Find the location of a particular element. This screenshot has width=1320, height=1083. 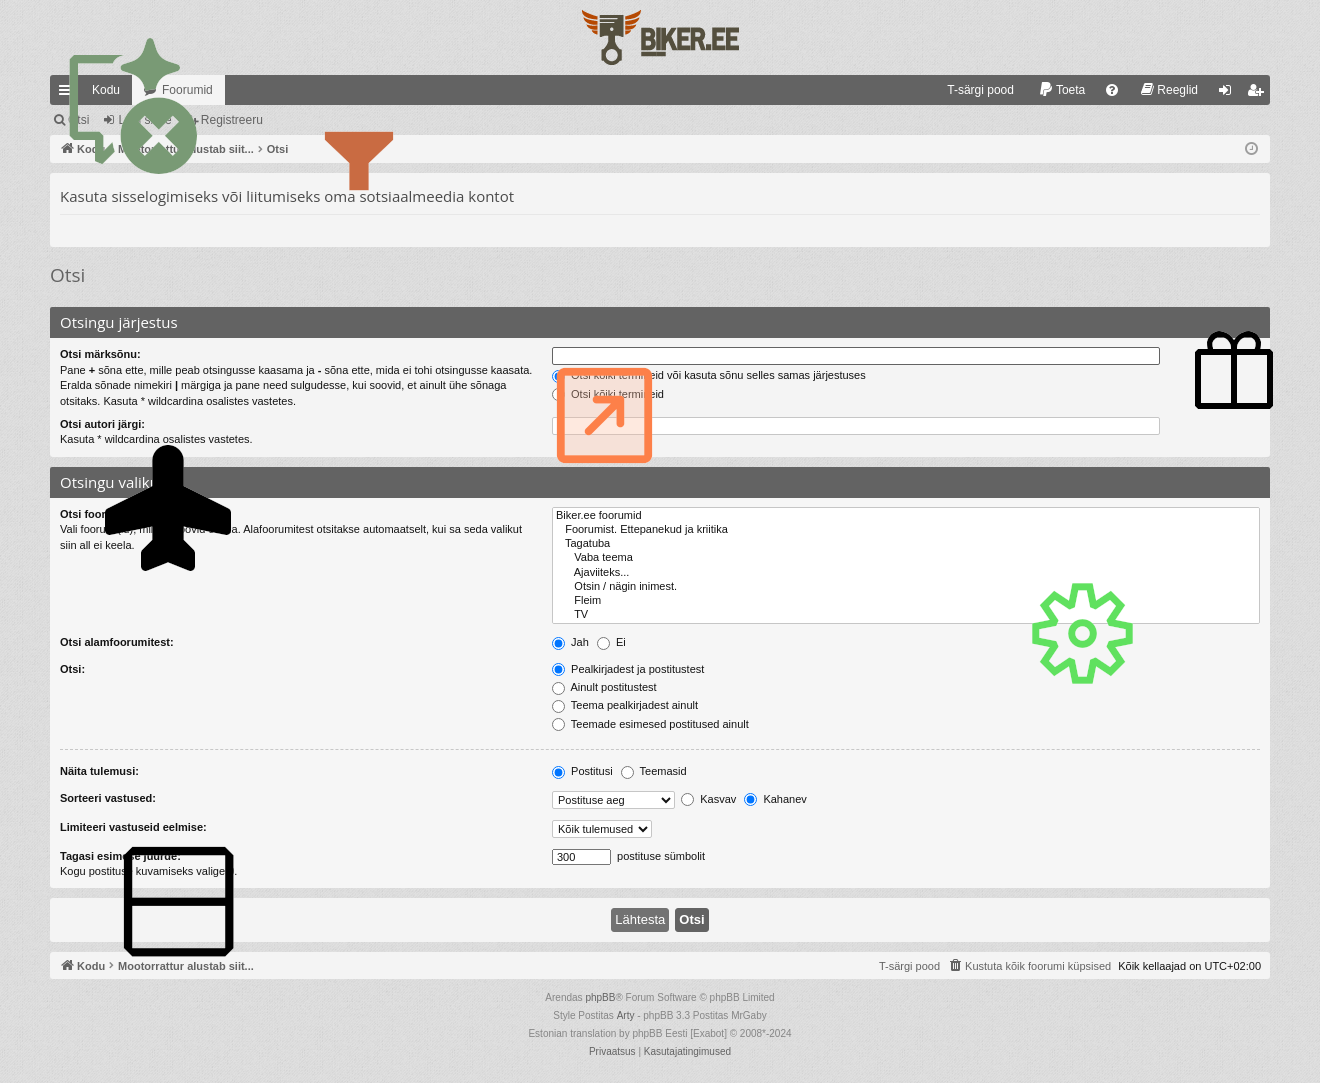

open link in a new window is located at coordinates (604, 415).